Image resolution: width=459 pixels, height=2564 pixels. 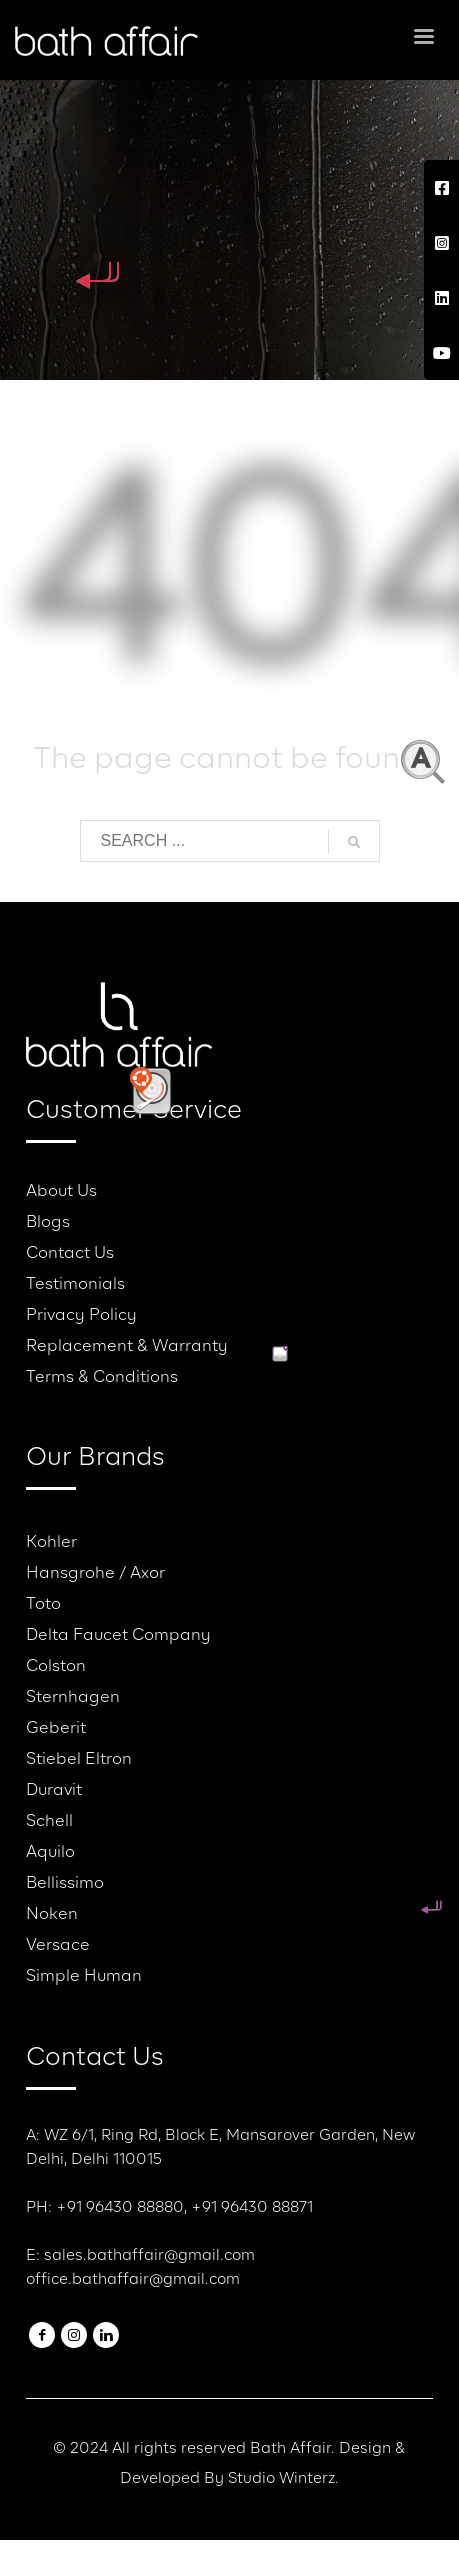 What do you see at coordinates (280, 1354) in the screenshot?
I see `view outgoing mail queue` at bounding box center [280, 1354].